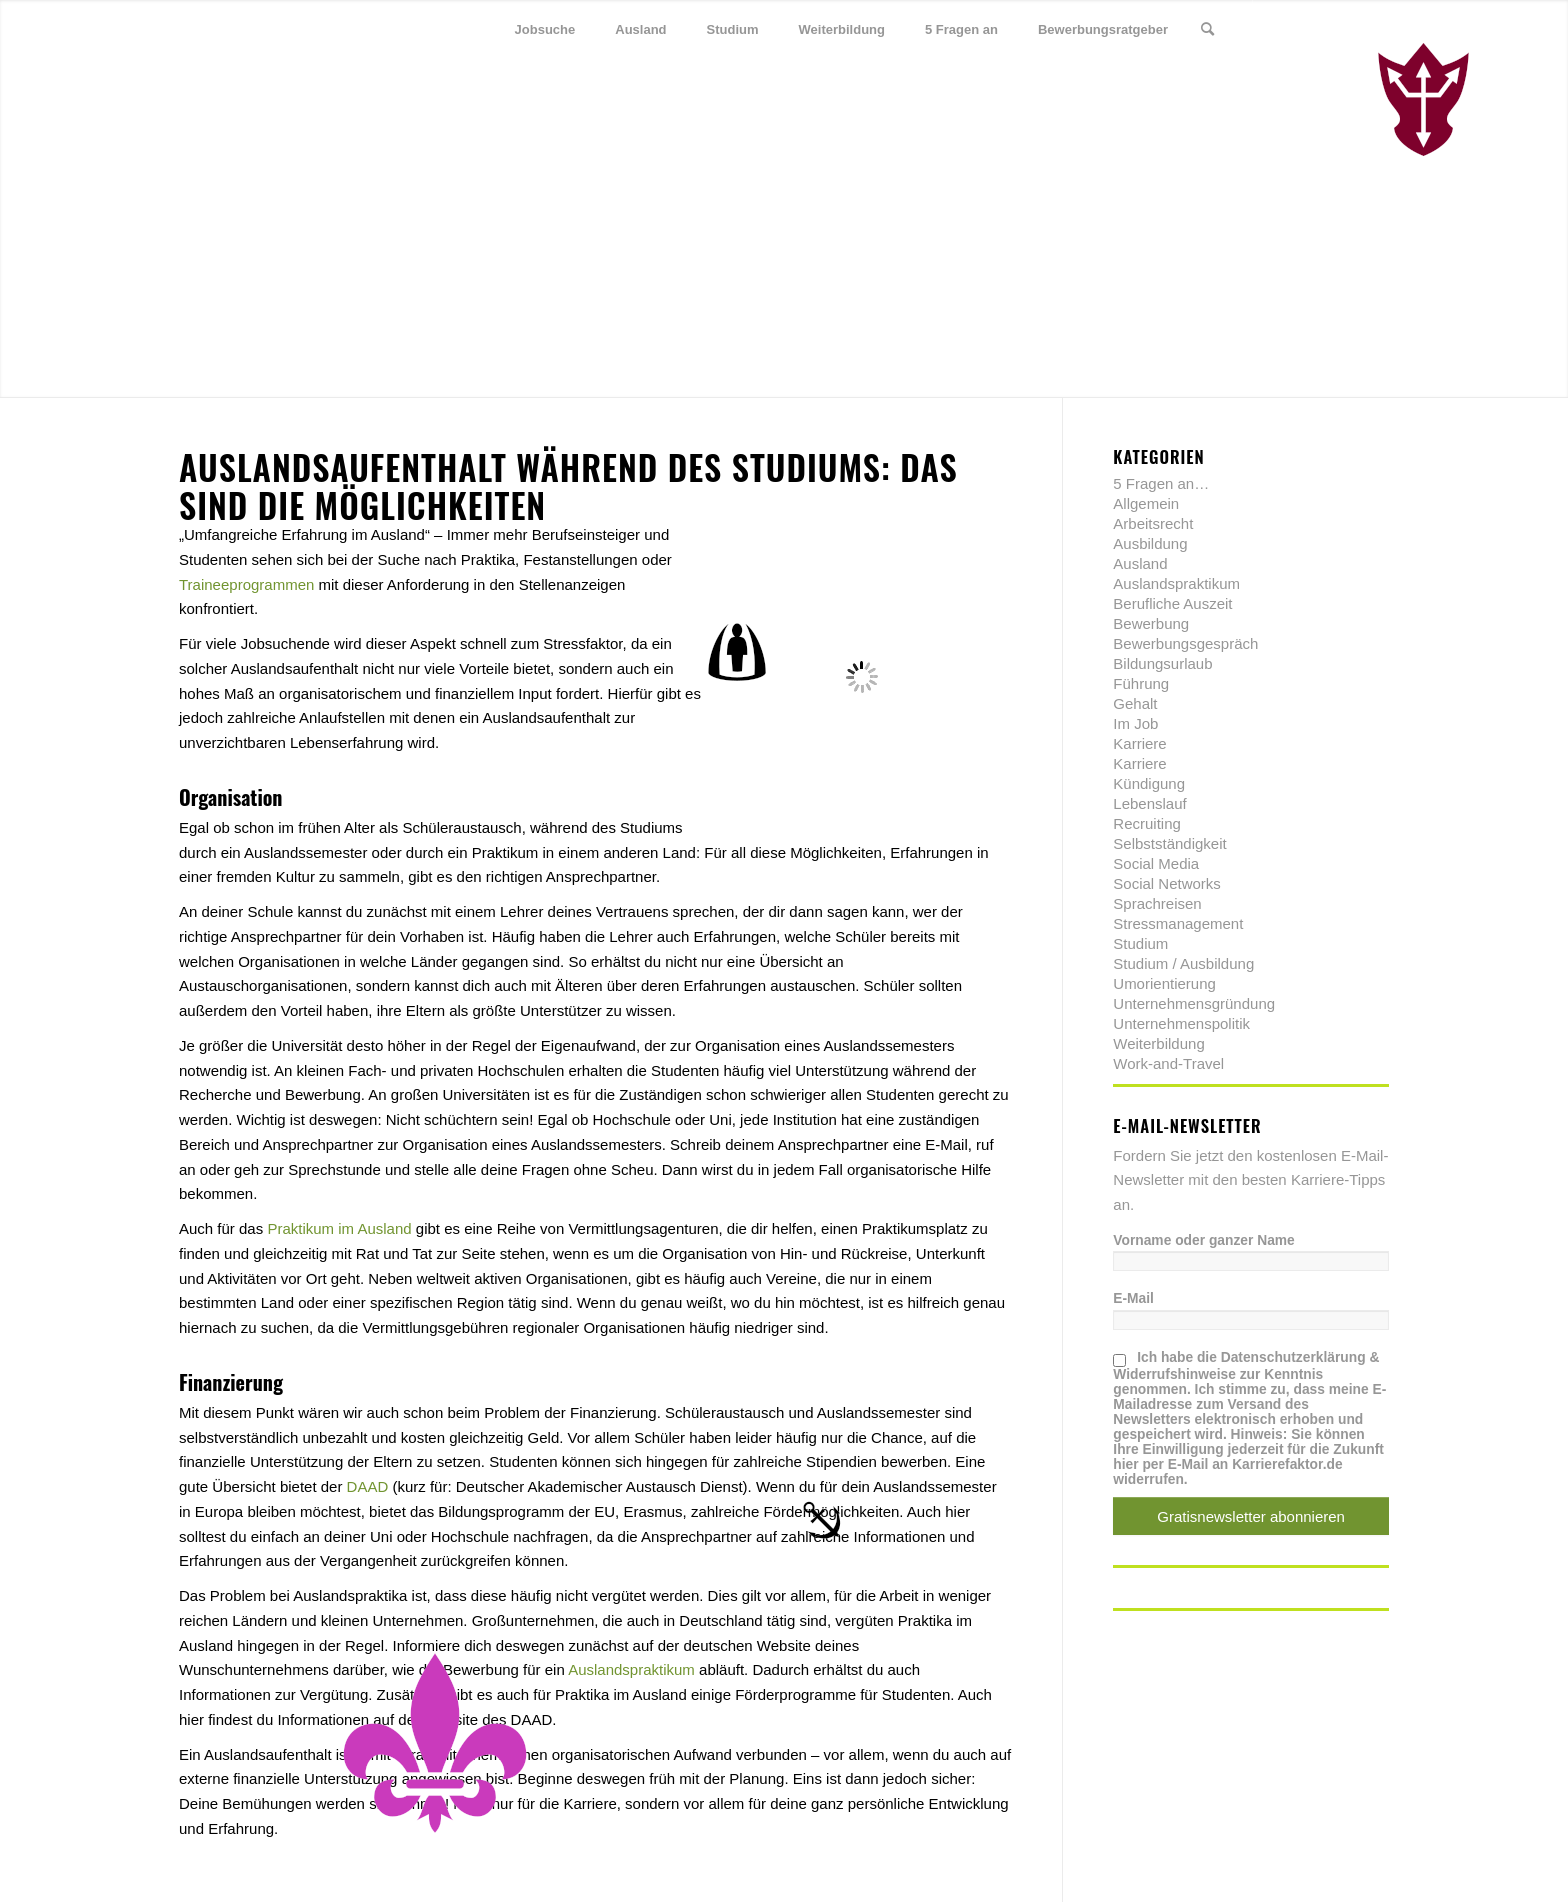  Describe the element at coordinates (822, 1520) in the screenshot. I see `navigate to maritime or nautical settings` at that location.